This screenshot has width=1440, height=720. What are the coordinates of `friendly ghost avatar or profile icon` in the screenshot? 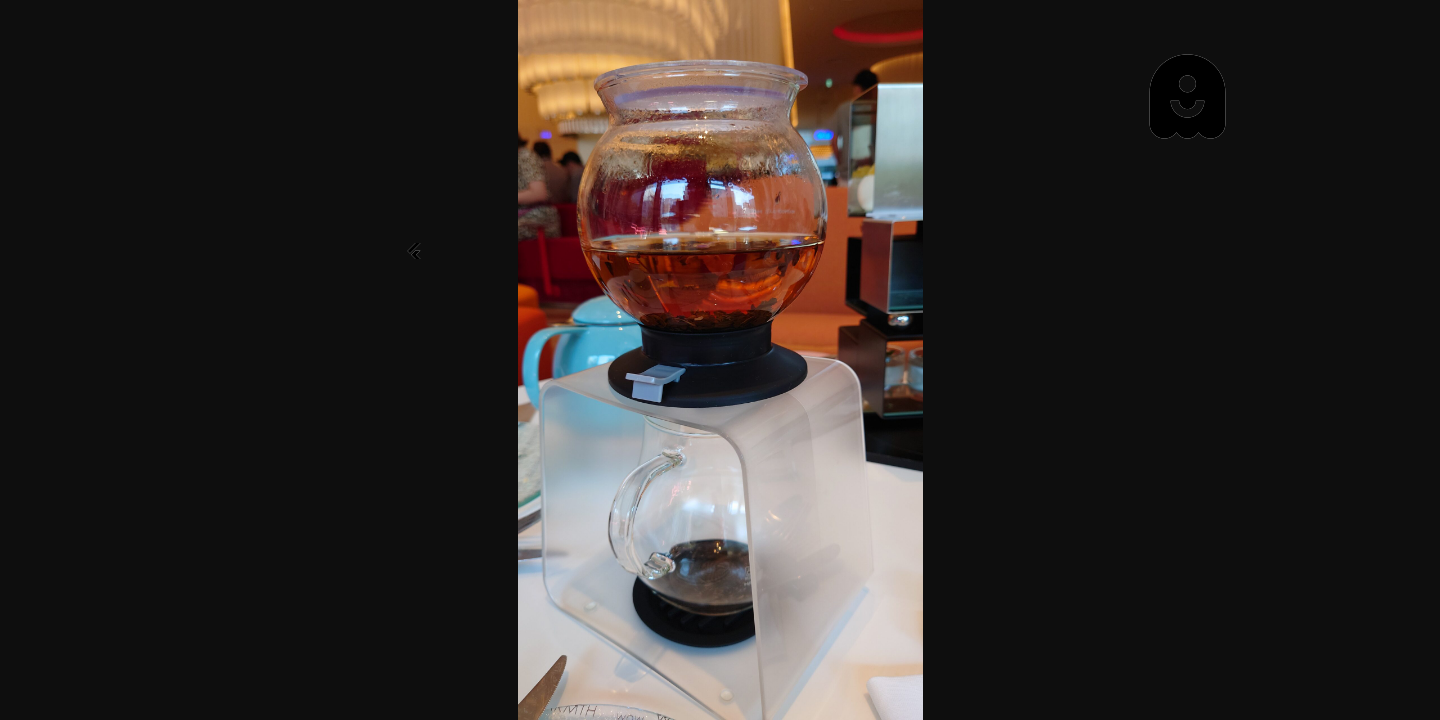 It's located at (1187, 96).